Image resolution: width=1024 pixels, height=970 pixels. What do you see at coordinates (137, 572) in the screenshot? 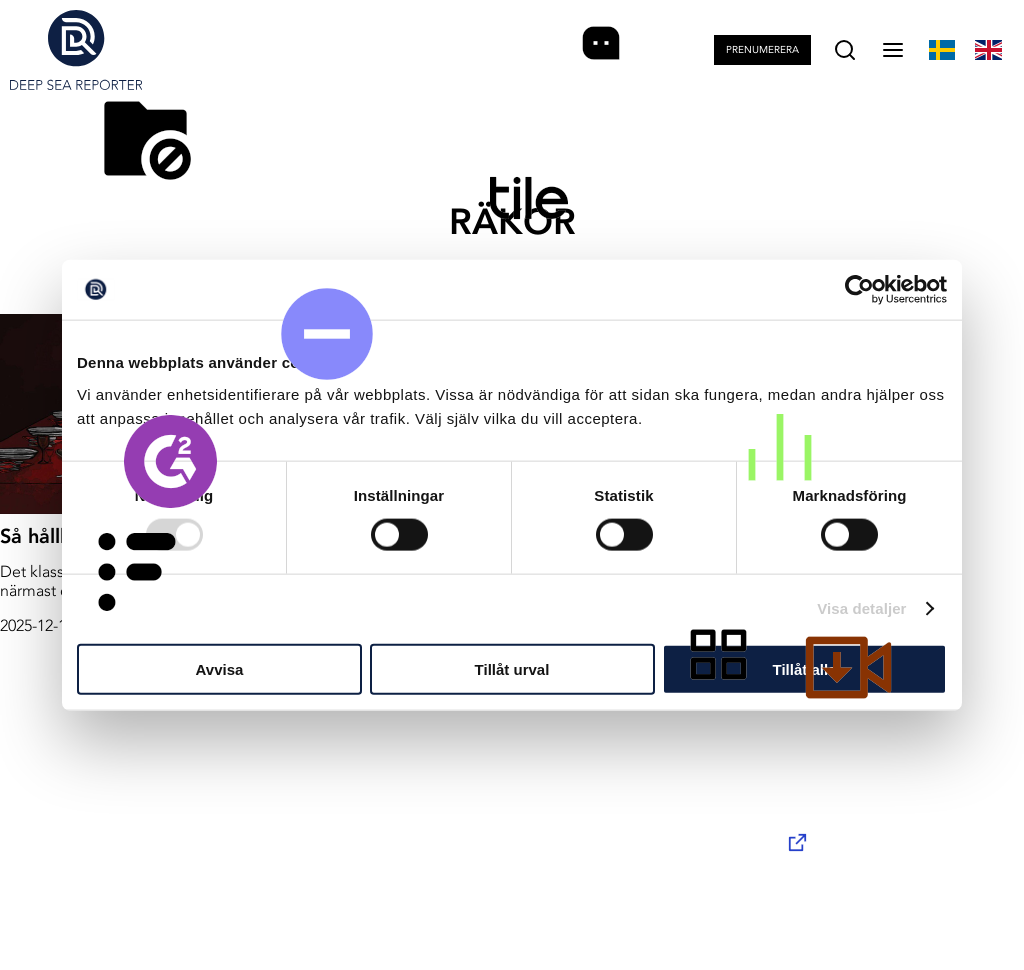
I see `codefactor code review service logo` at bounding box center [137, 572].